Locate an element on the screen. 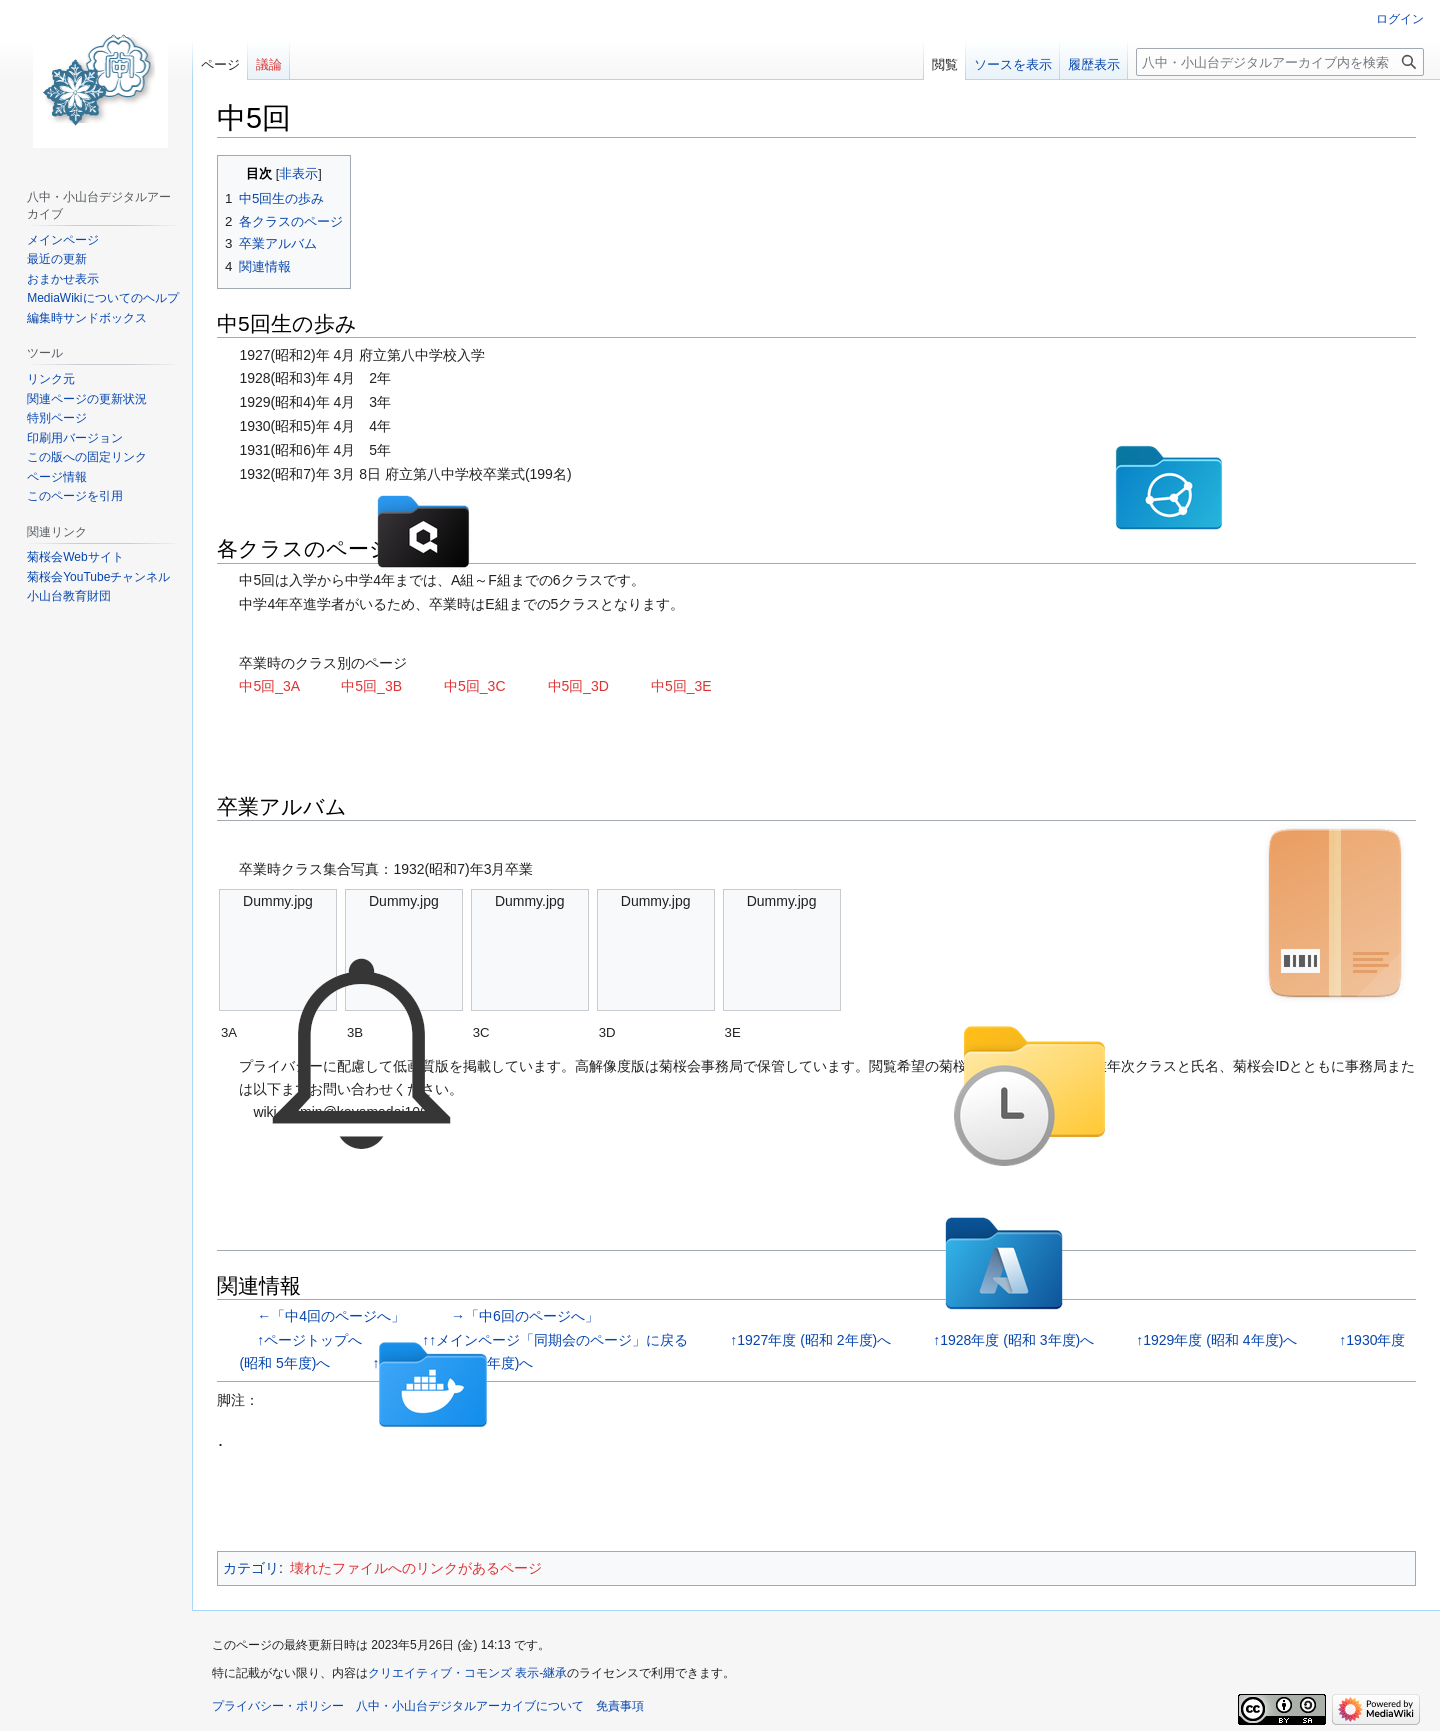 The height and width of the screenshot is (1731, 1440). open quixel assets folder is located at coordinates (423, 534).